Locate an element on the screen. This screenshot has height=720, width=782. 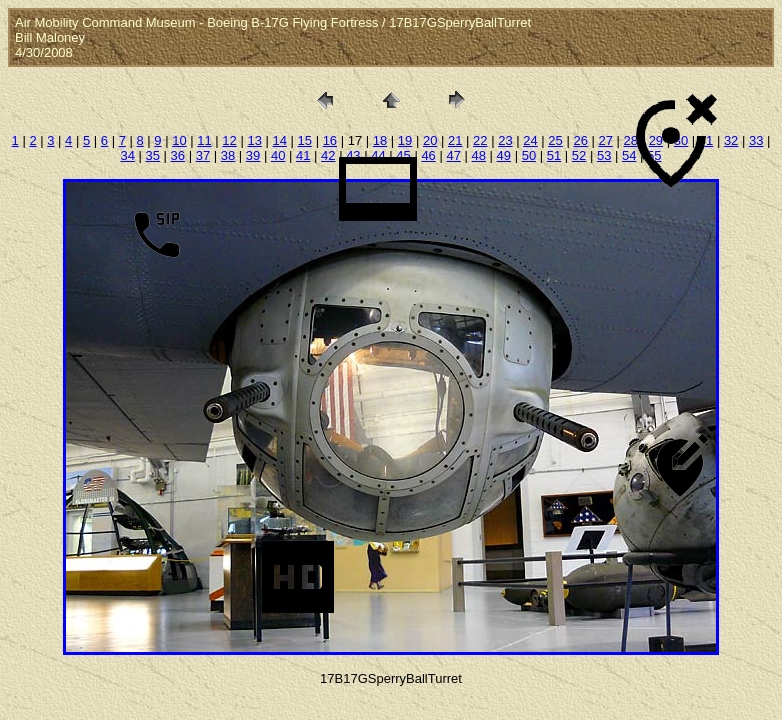
indicates high definition video quality is available is located at coordinates (298, 577).